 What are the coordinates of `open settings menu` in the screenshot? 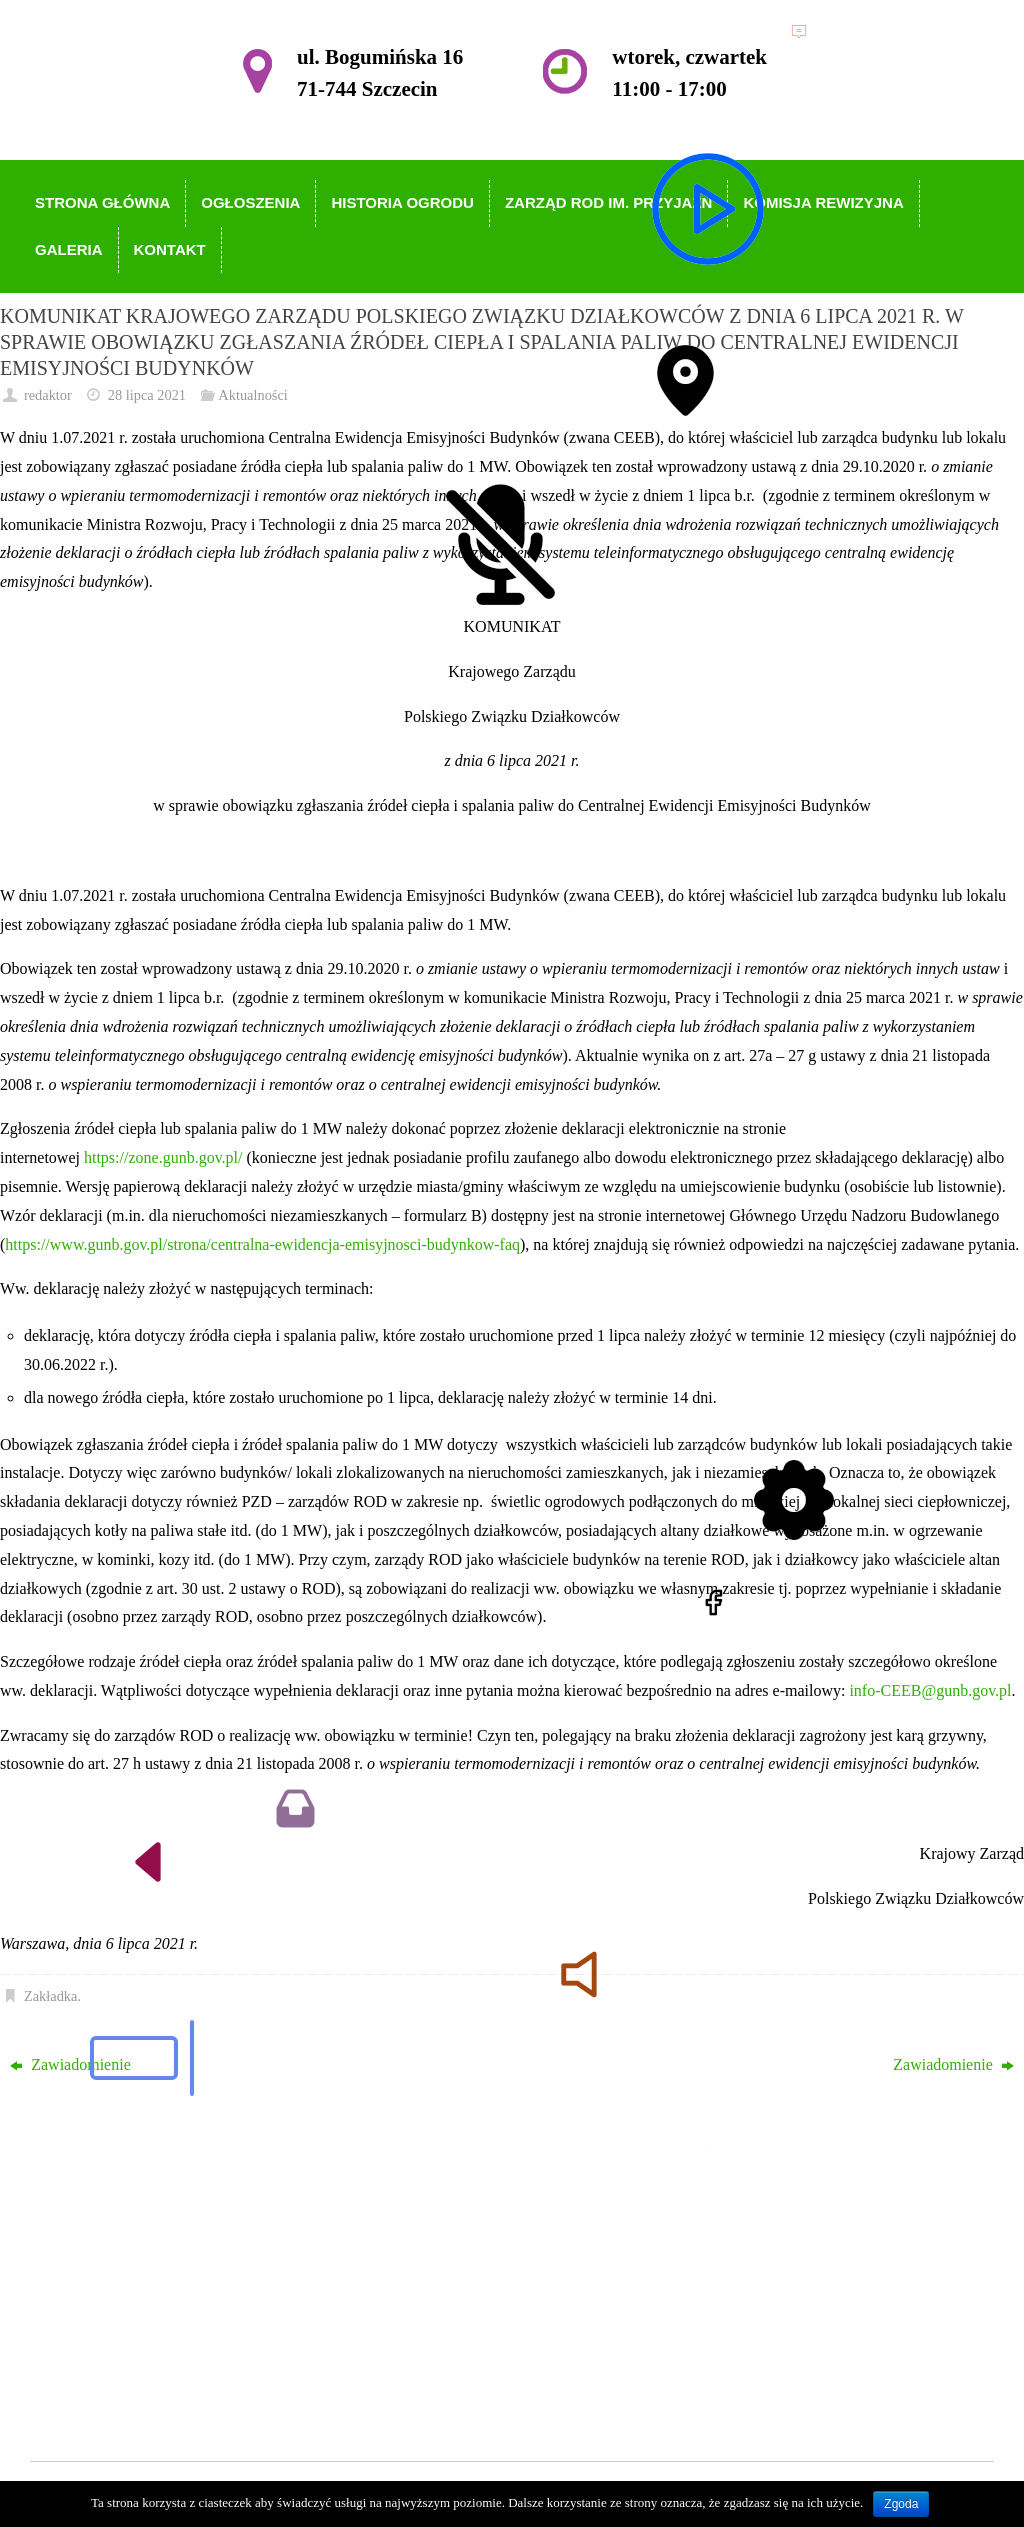 It's located at (794, 1500).